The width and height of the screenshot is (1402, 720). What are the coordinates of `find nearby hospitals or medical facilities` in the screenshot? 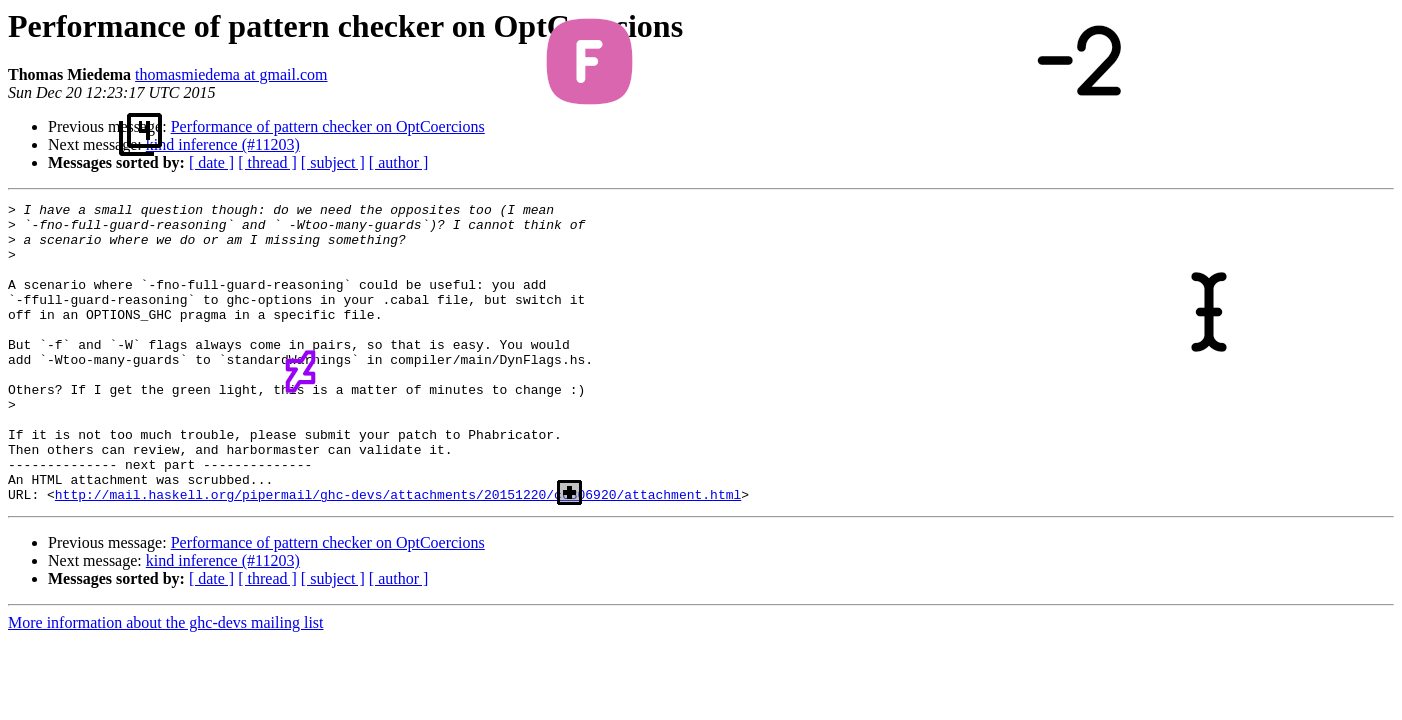 It's located at (569, 492).